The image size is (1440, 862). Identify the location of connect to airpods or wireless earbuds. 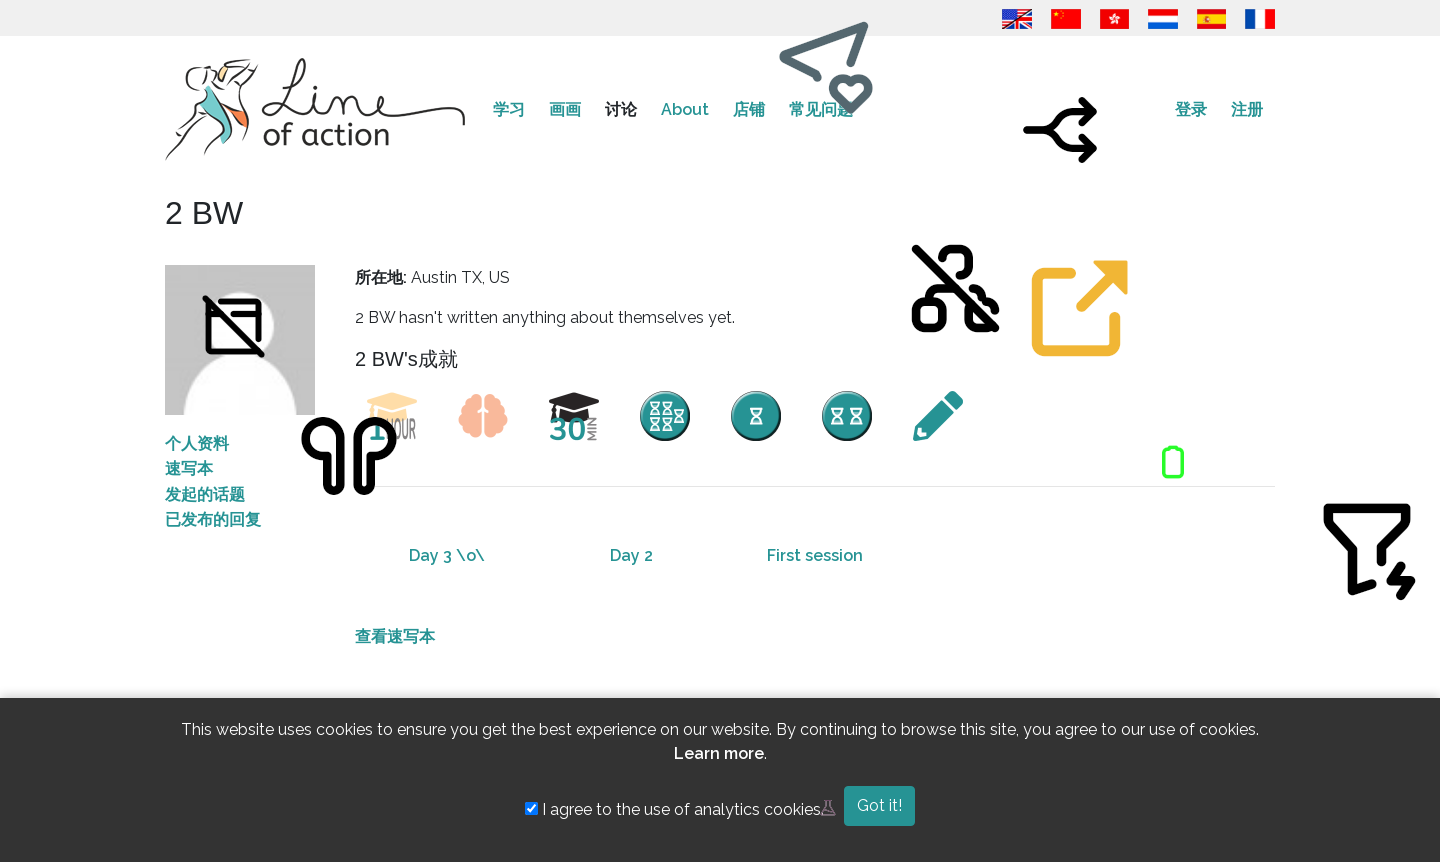
(349, 456).